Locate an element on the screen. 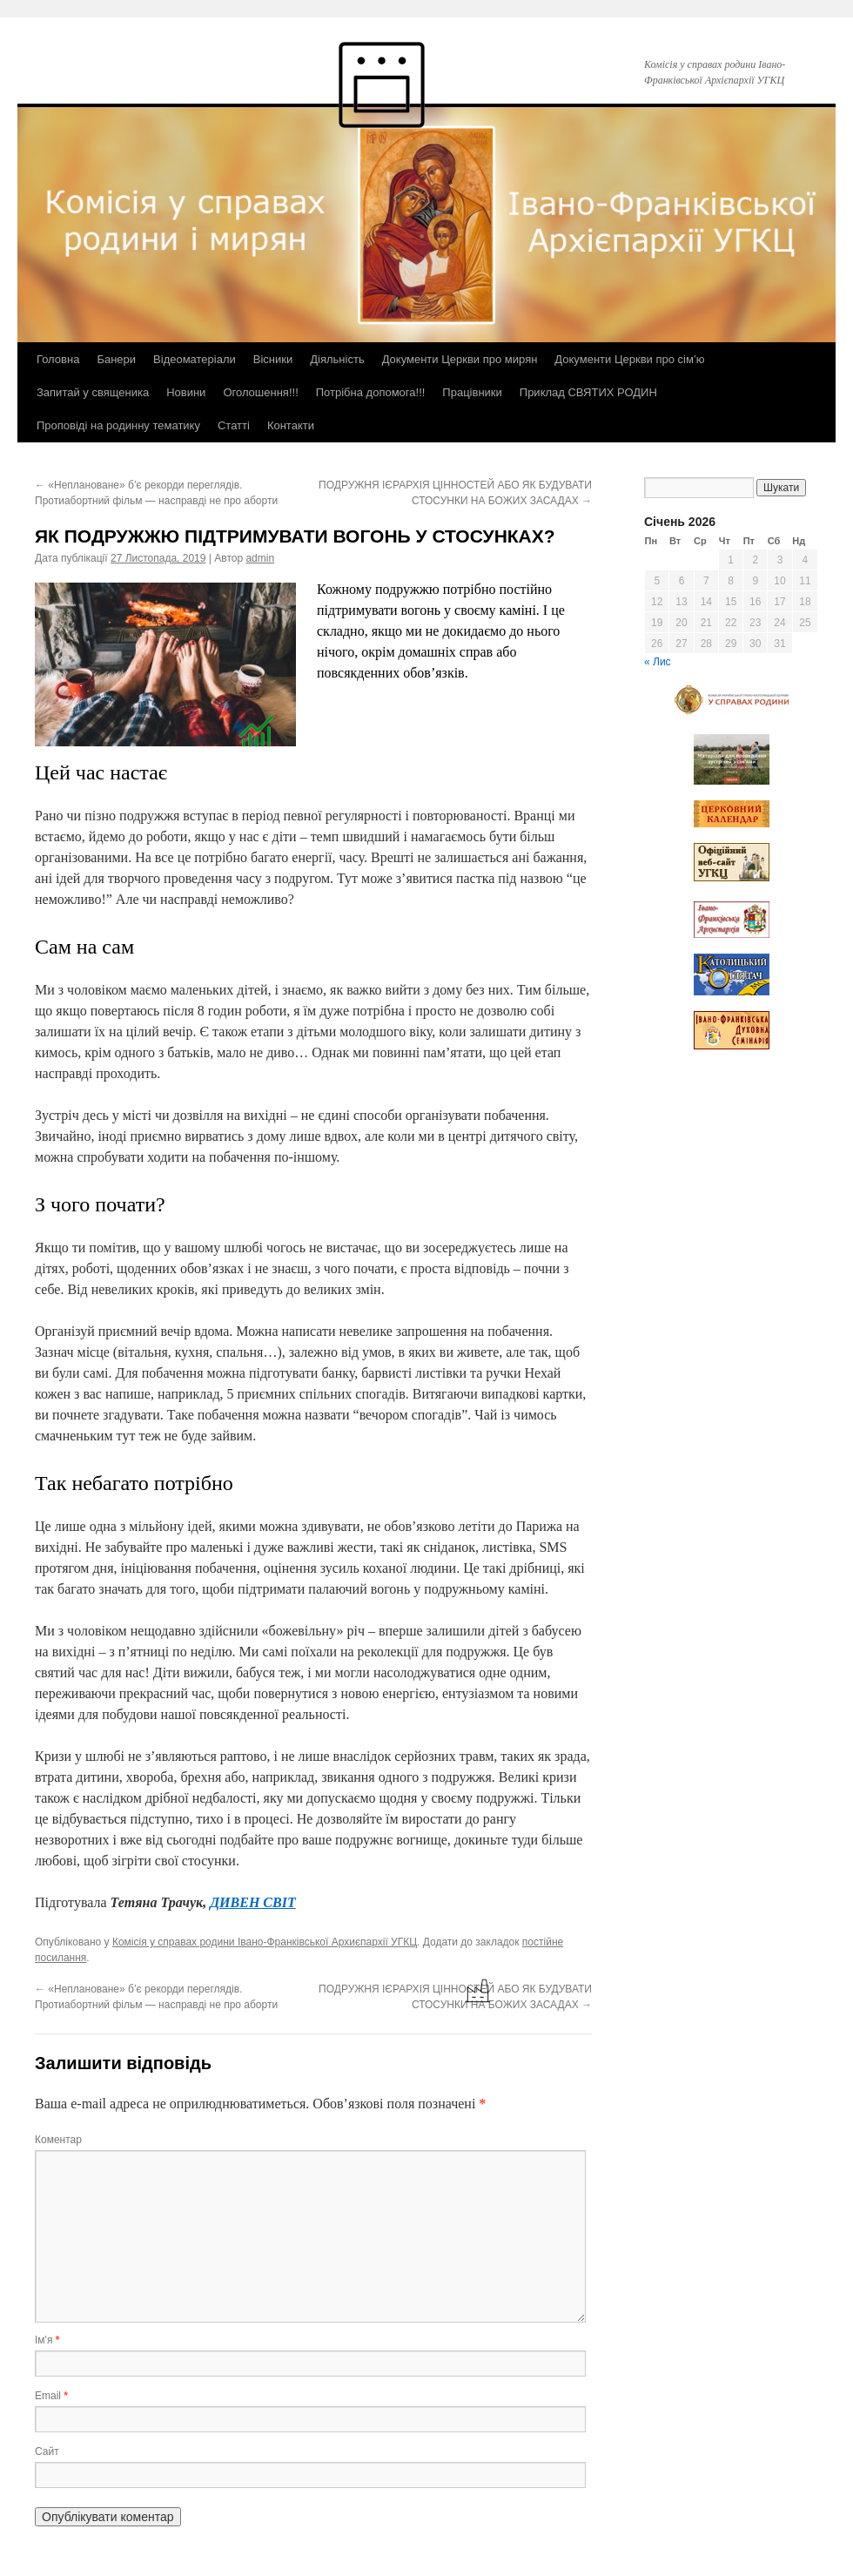 Image resolution: width=853 pixels, height=2576 pixels. view manufacturing or production facilities is located at coordinates (478, 1992).